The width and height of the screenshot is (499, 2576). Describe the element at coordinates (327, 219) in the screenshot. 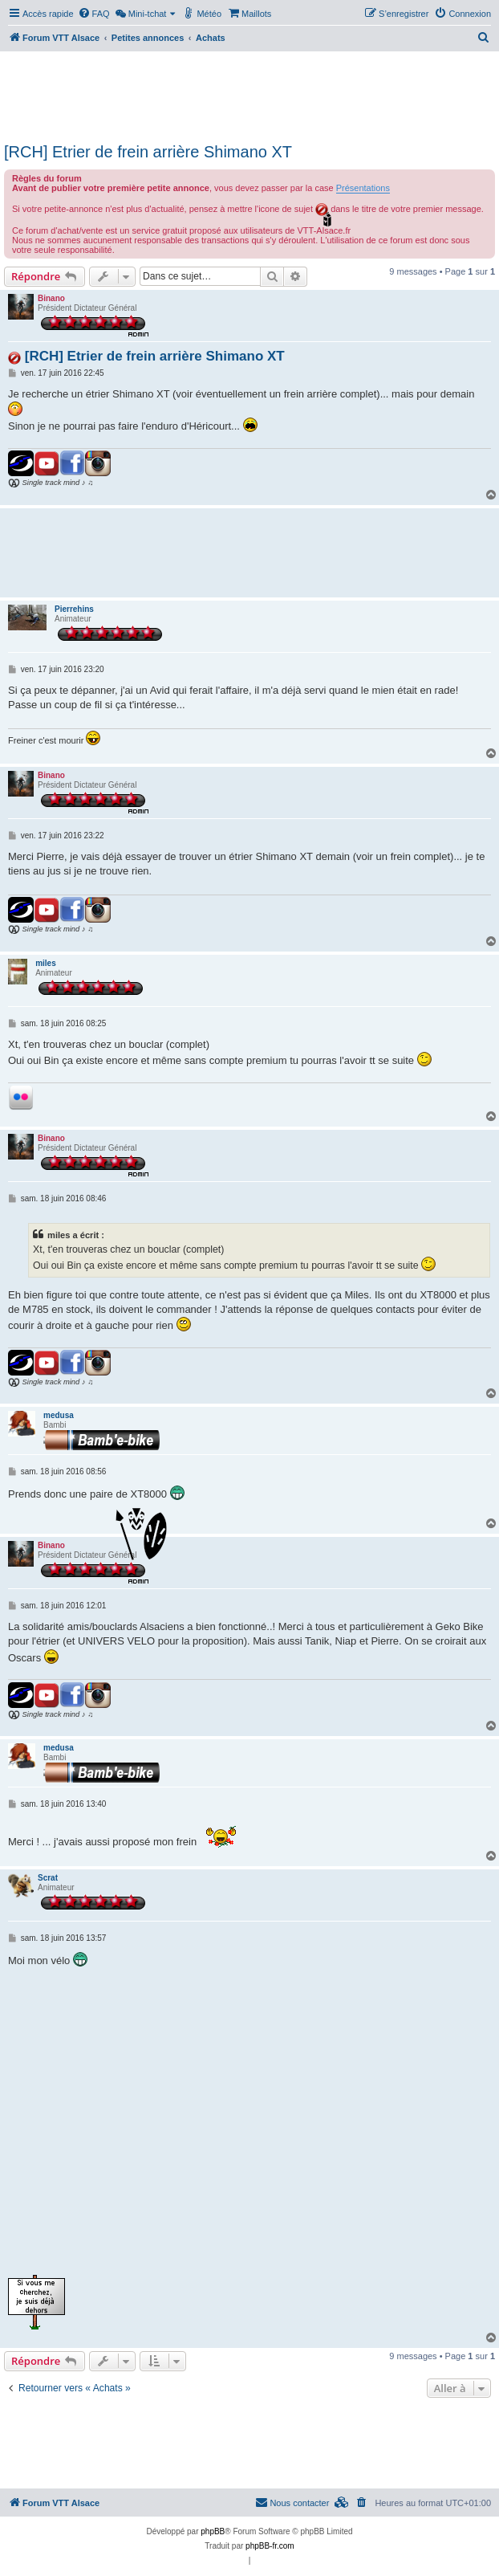

I see `milk or dairy product item in a game inventory` at that location.